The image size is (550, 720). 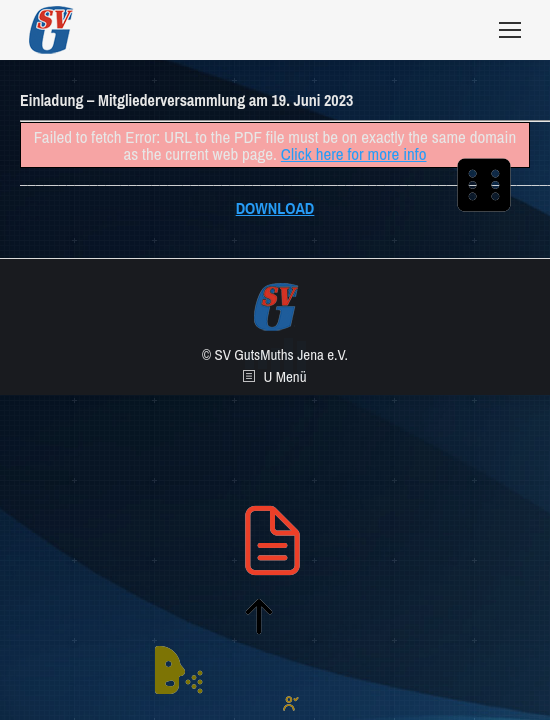 I want to click on roll or randomize a selection, so click(x=484, y=185).